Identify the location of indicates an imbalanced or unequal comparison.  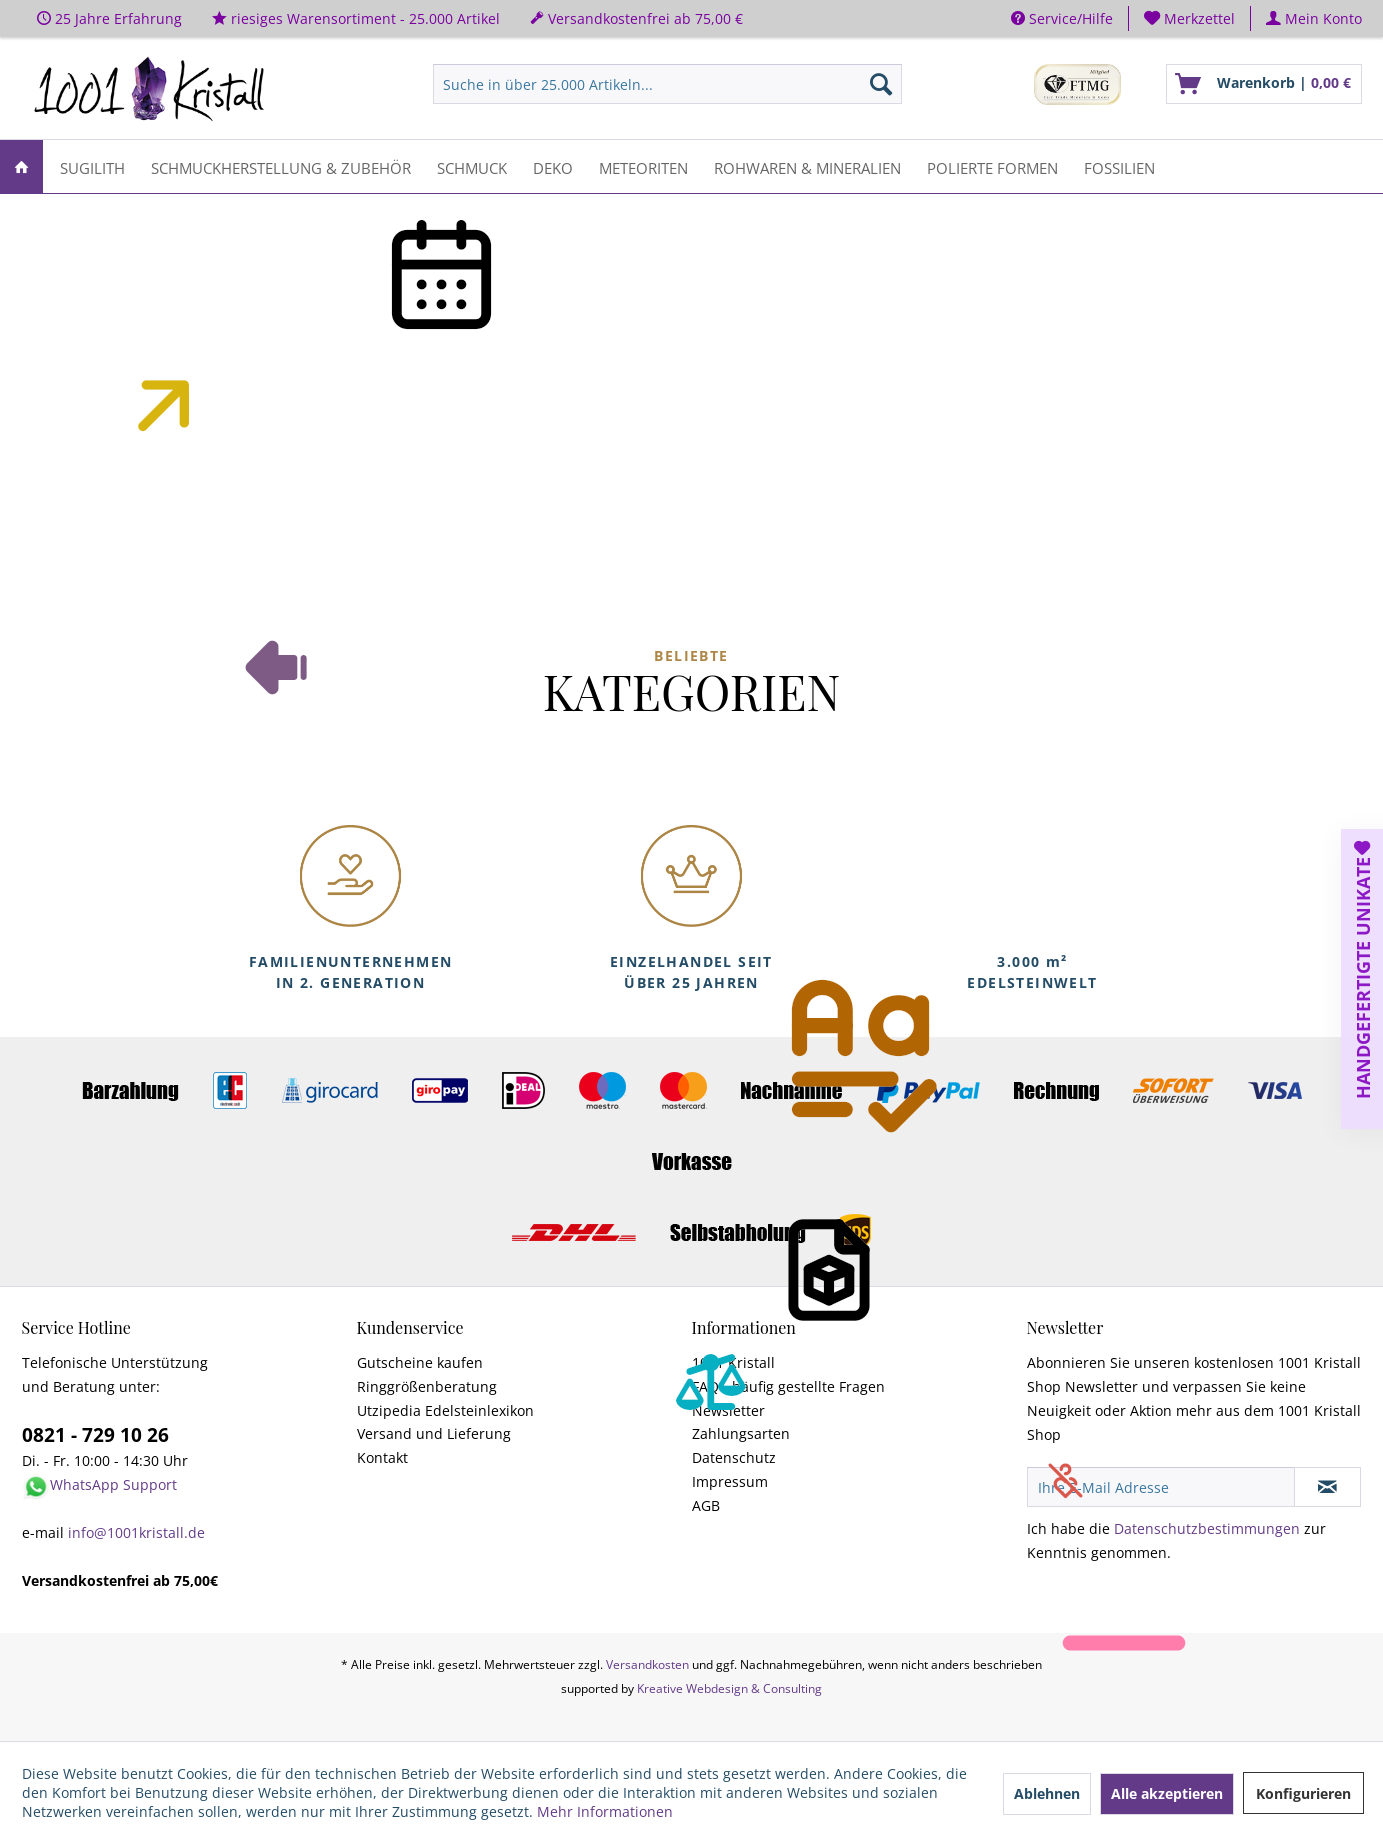
(711, 1382).